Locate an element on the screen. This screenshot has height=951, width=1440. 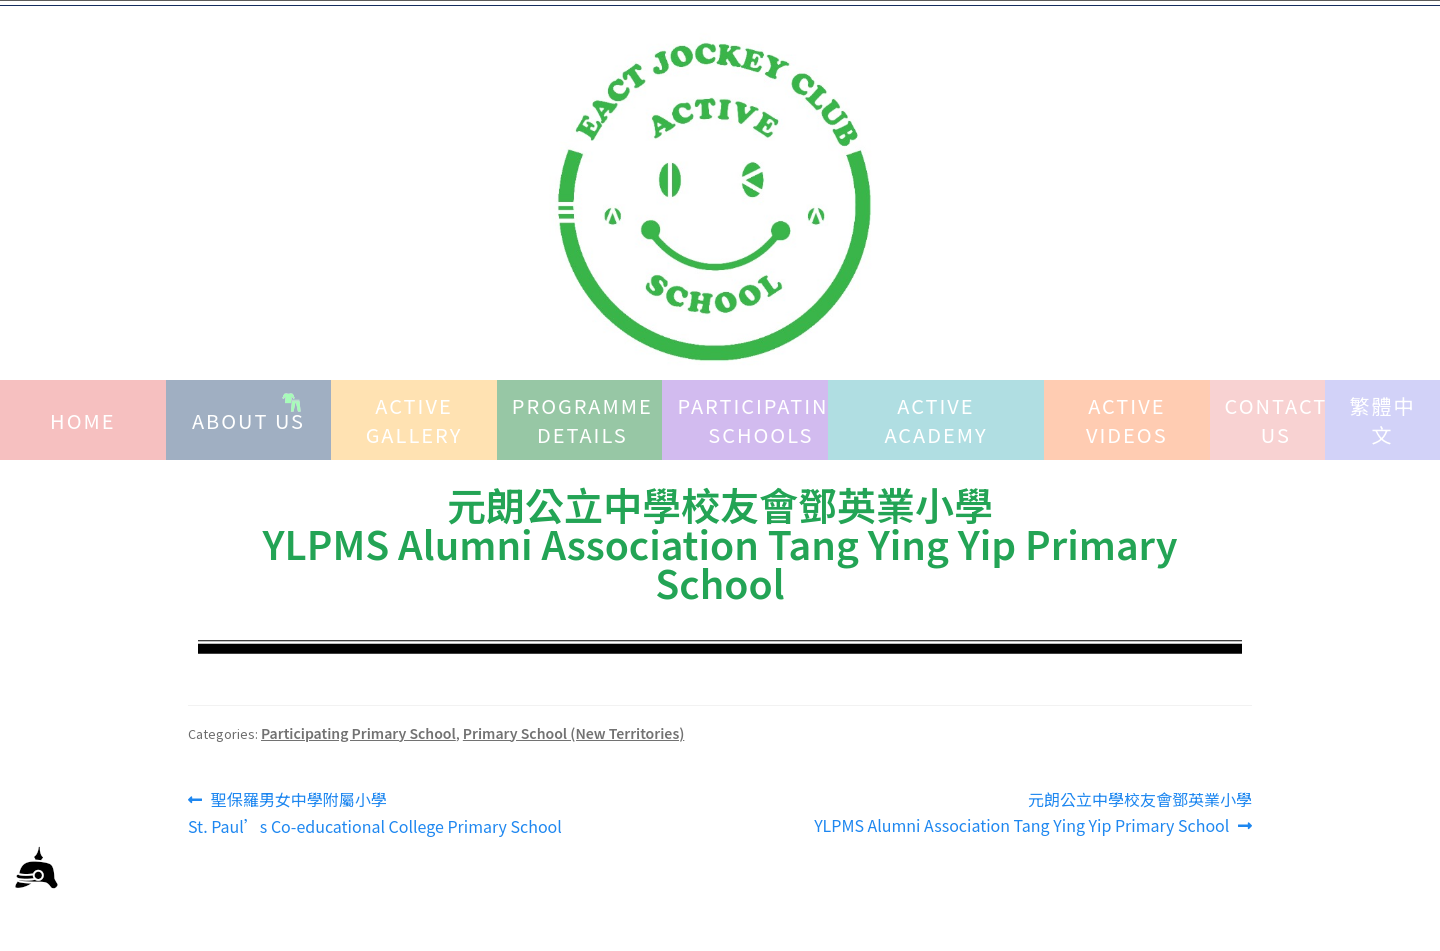
browse clothing items or wardrobe is located at coordinates (291, 402).